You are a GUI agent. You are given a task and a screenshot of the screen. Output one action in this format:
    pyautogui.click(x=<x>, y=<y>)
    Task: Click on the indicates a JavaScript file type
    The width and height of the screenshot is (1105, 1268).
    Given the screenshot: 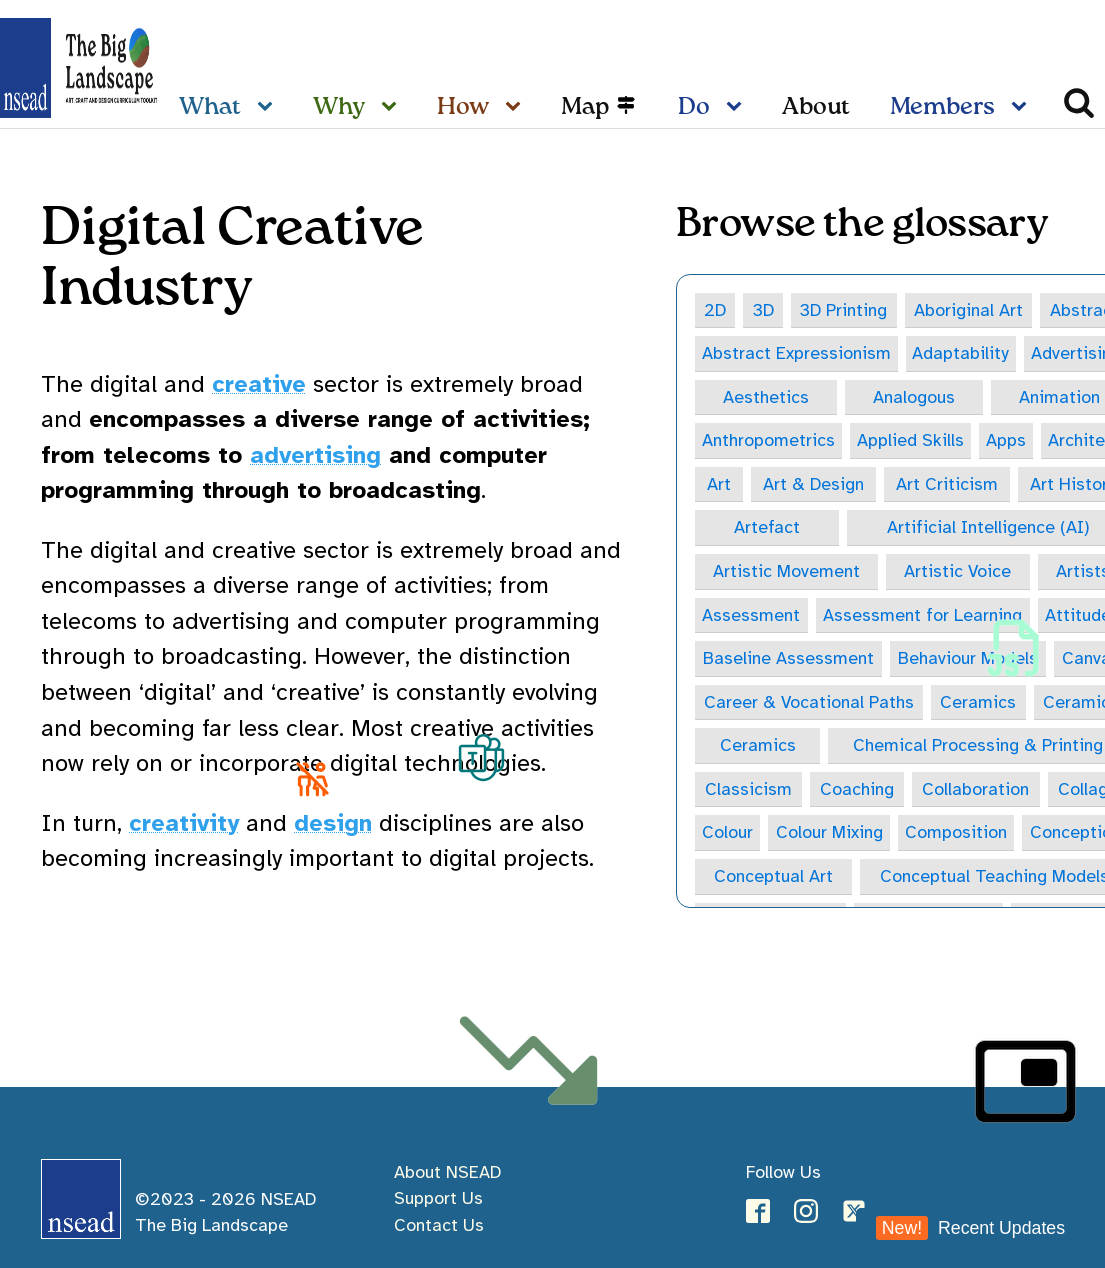 What is the action you would take?
    pyautogui.click(x=1016, y=648)
    